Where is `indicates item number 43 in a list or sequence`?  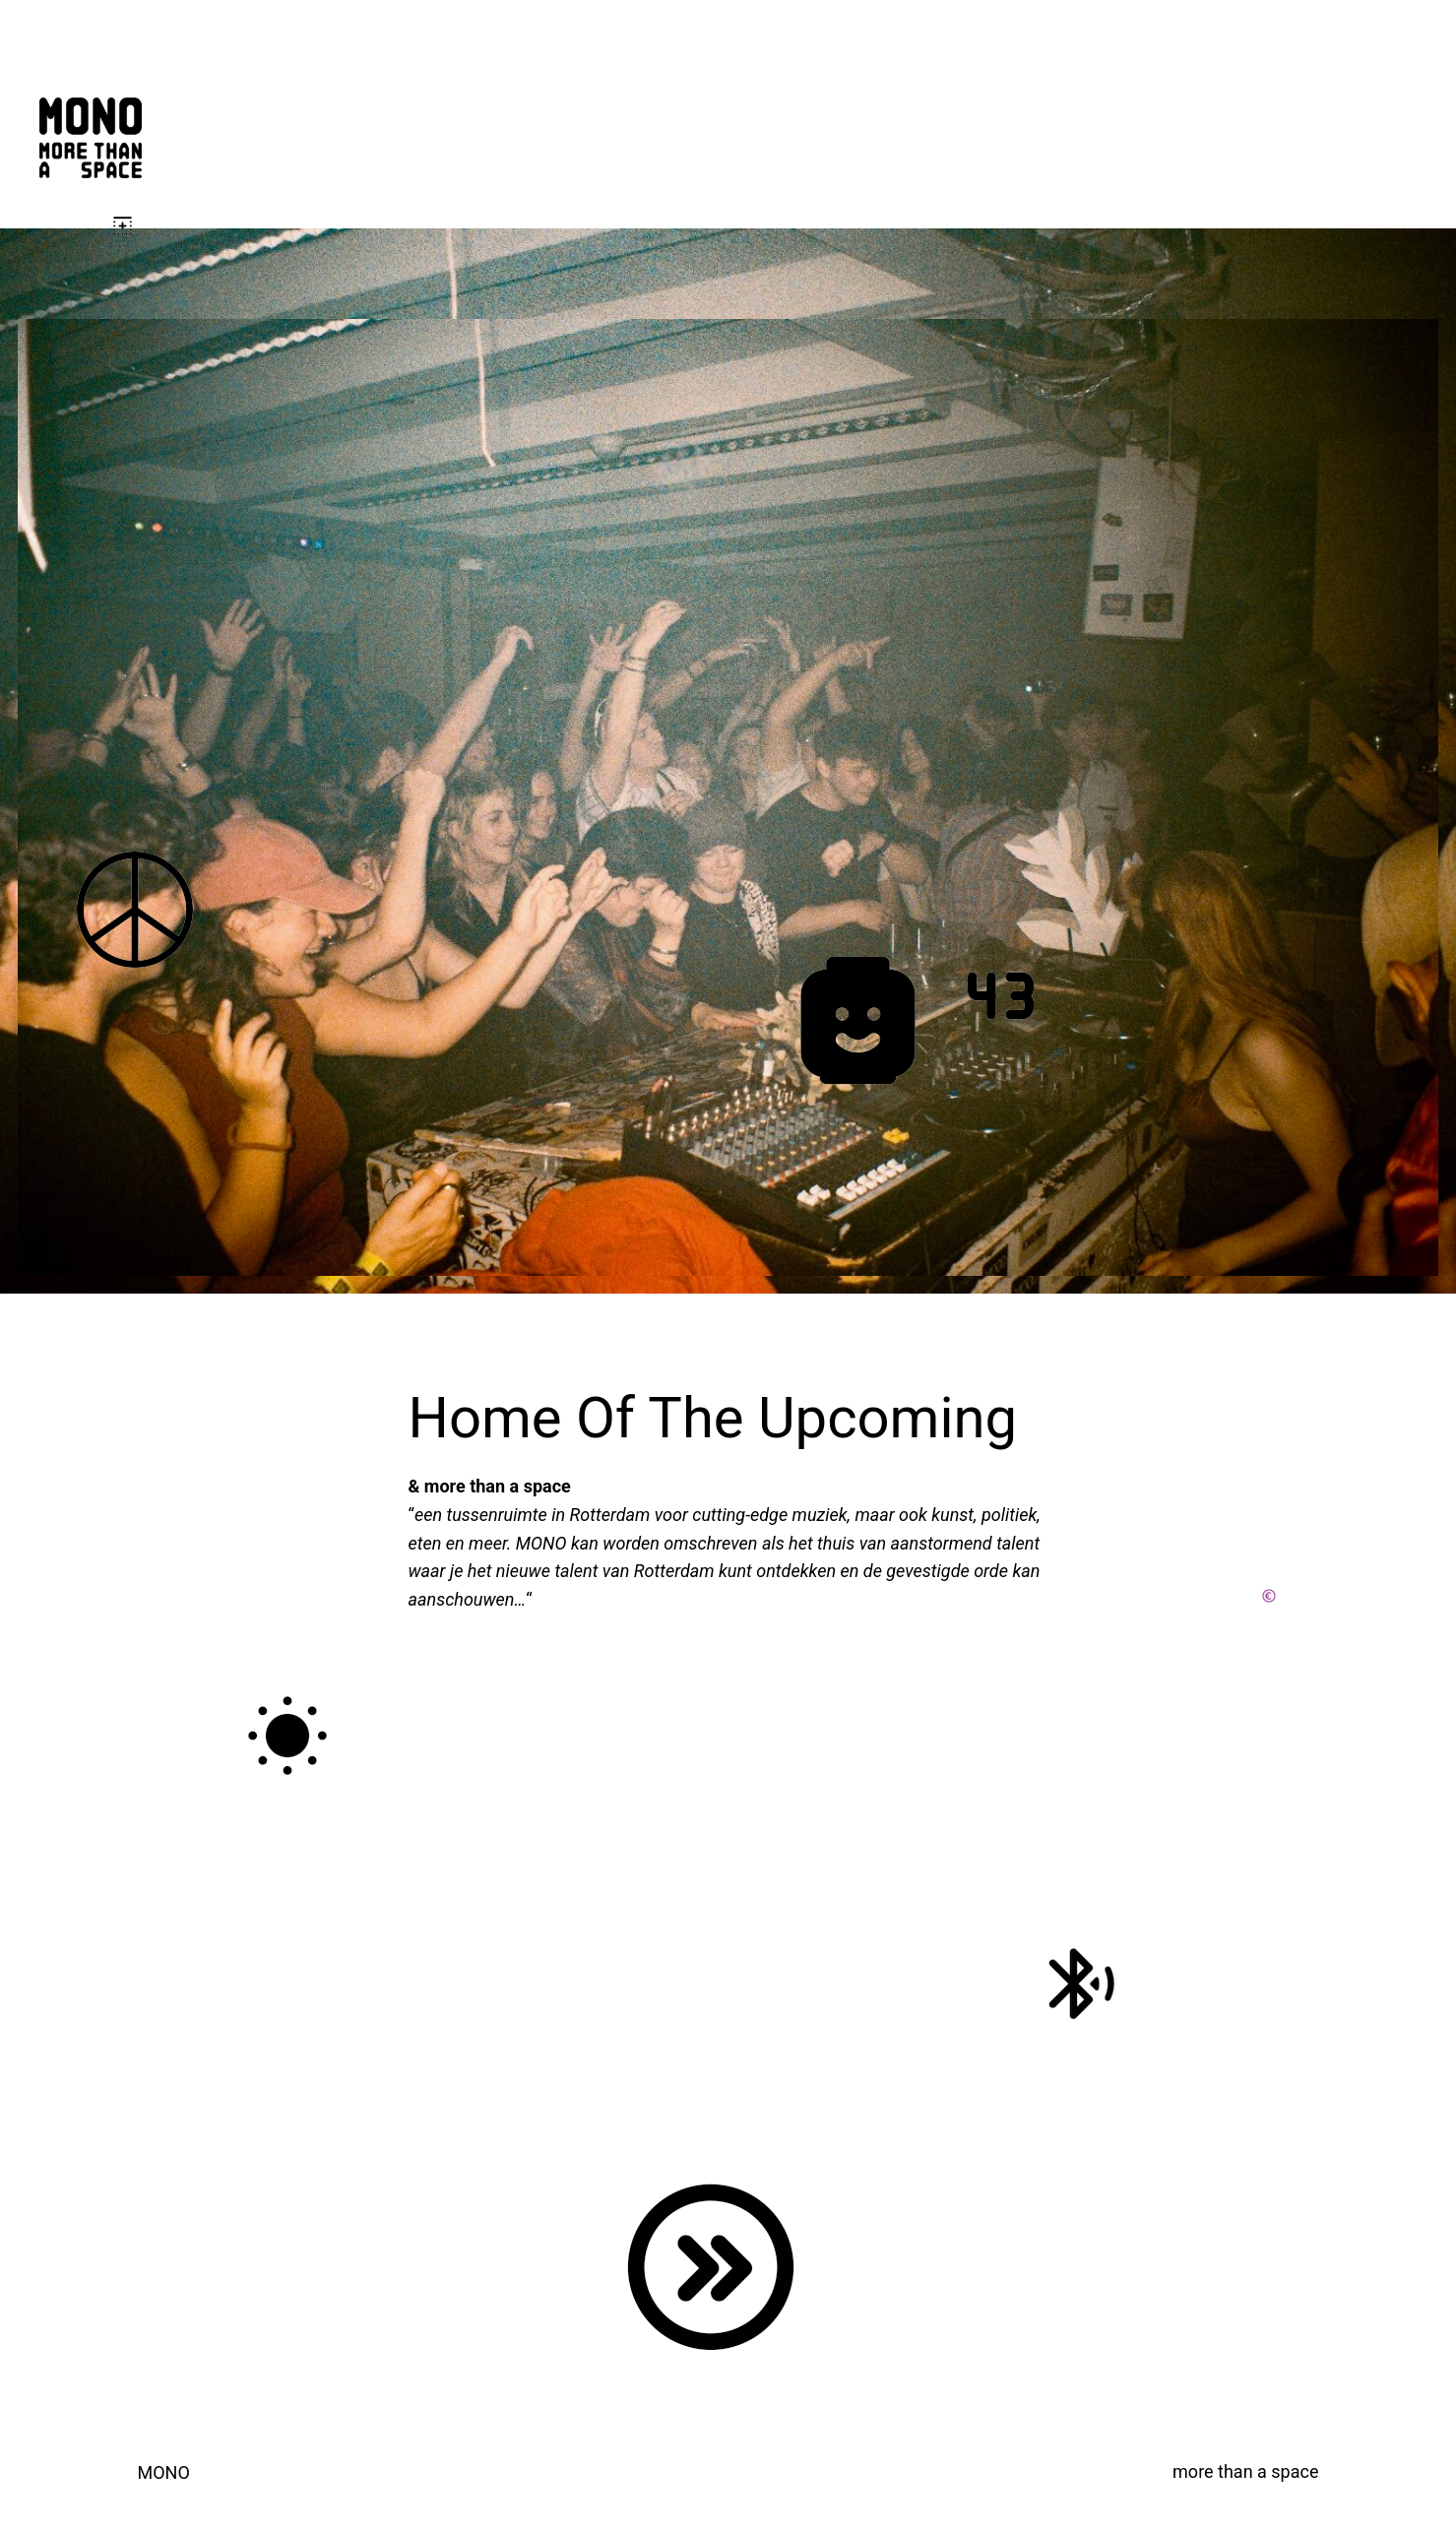
indicates item number 43 in a list or sequence is located at coordinates (1000, 995).